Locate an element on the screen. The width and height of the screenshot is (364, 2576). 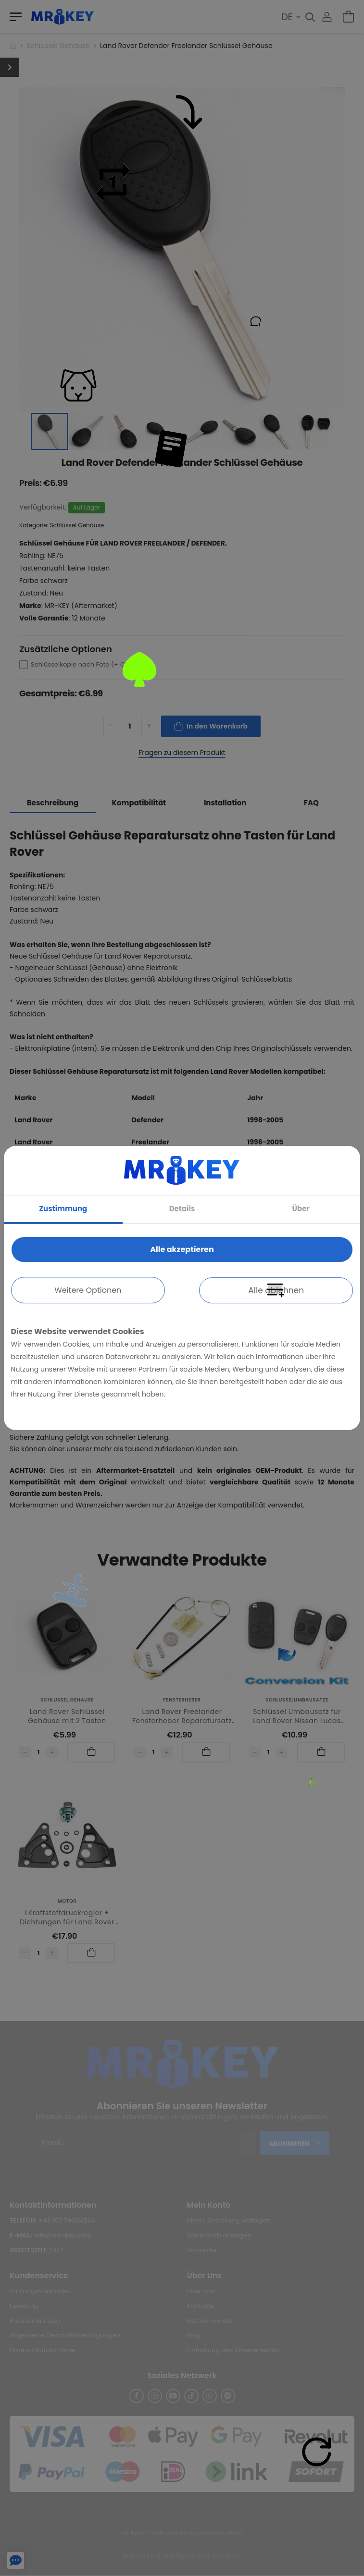
add a new item to the list is located at coordinates (275, 1289).